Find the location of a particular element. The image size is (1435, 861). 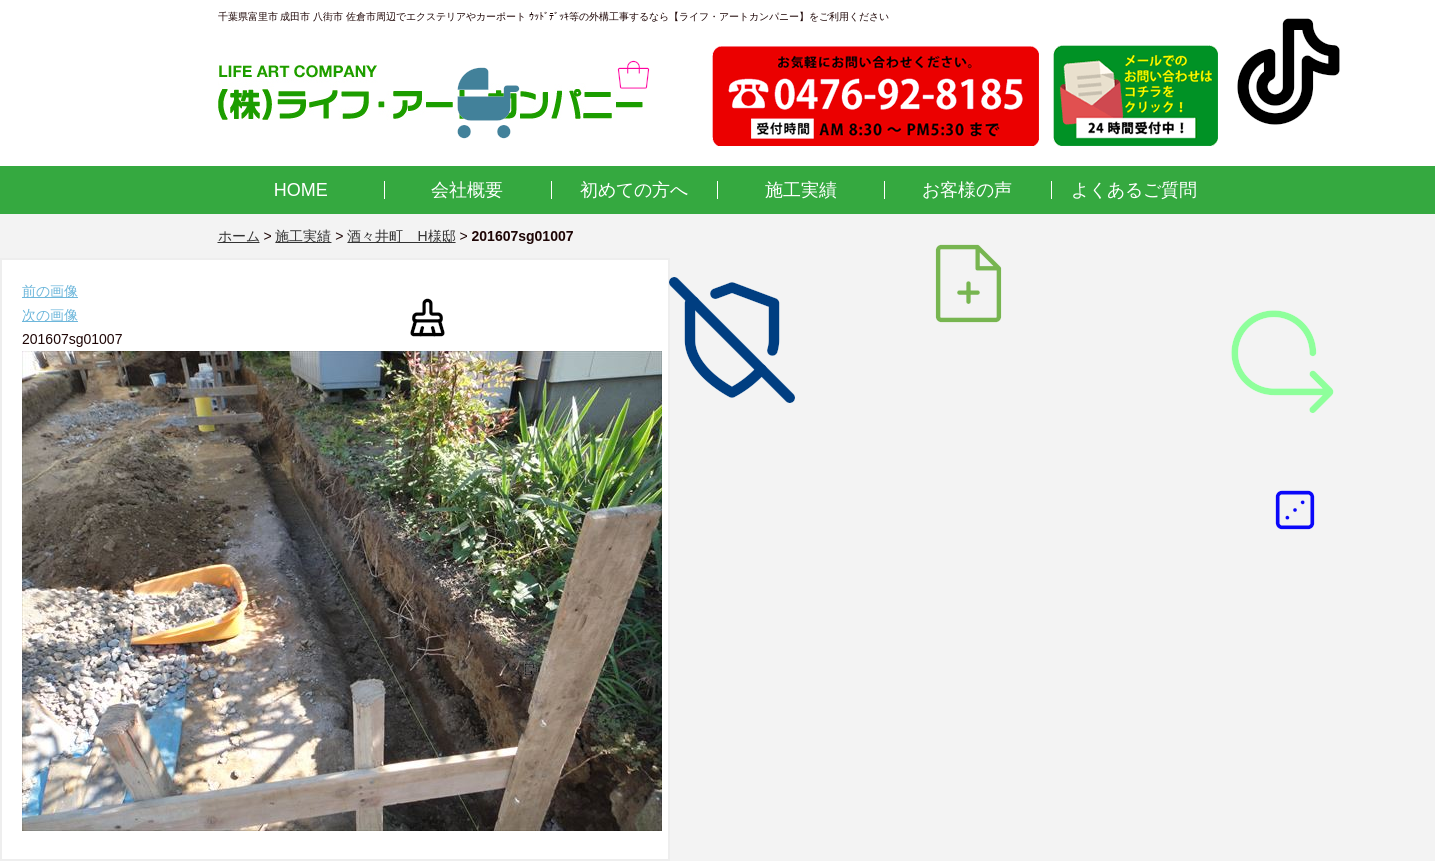

security or protection is disabled is located at coordinates (732, 340).